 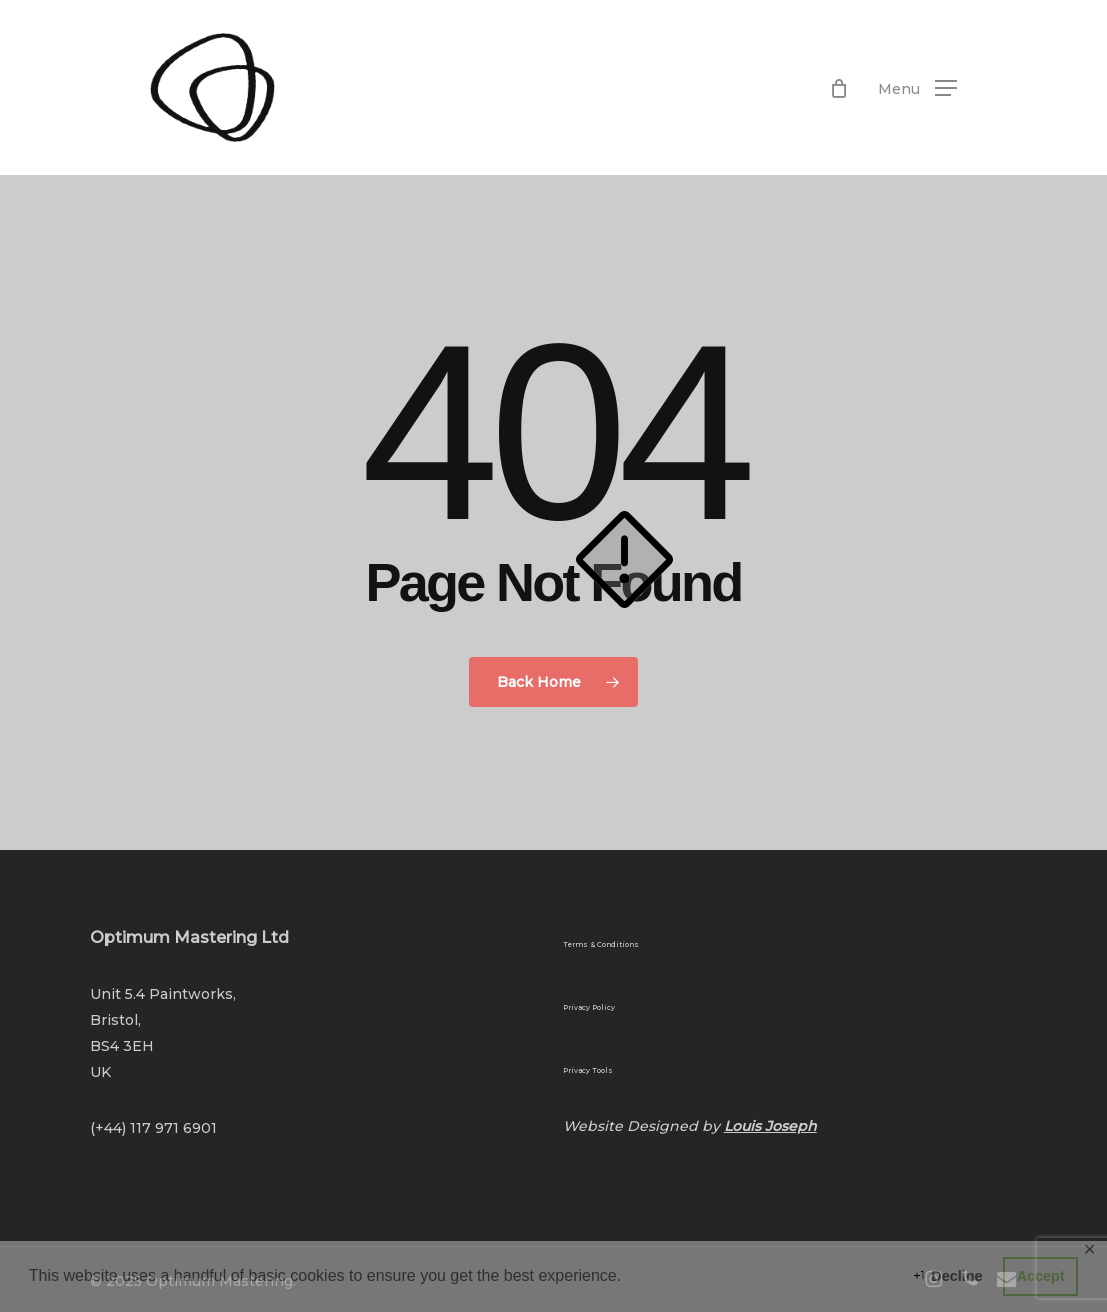 What do you see at coordinates (919, 1275) in the screenshot?
I see `add one to a count or quantity` at bounding box center [919, 1275].